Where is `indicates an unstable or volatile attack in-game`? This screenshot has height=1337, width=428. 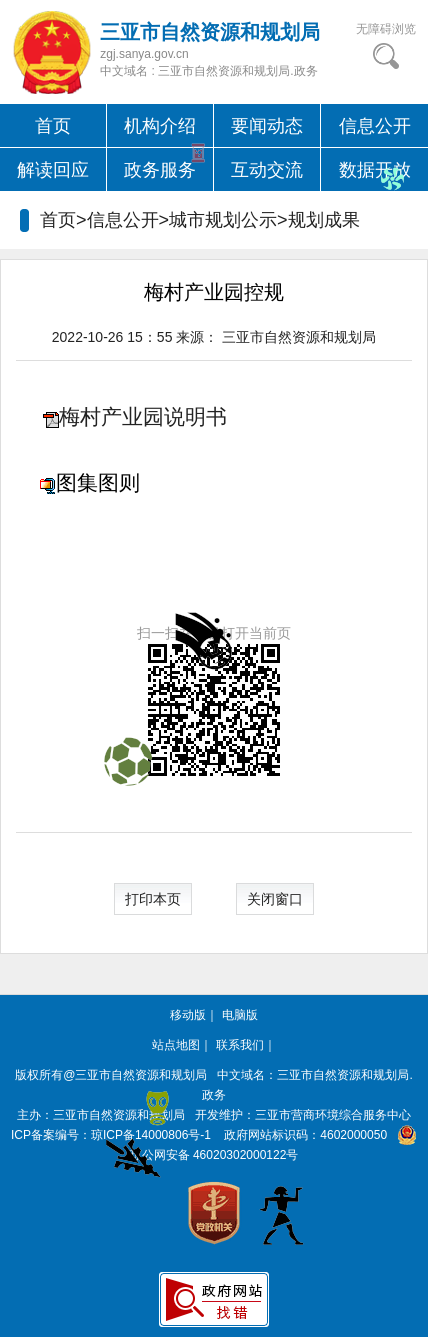
indicates an unstable or volatile attack in-game is located at coordinates (203, 640).